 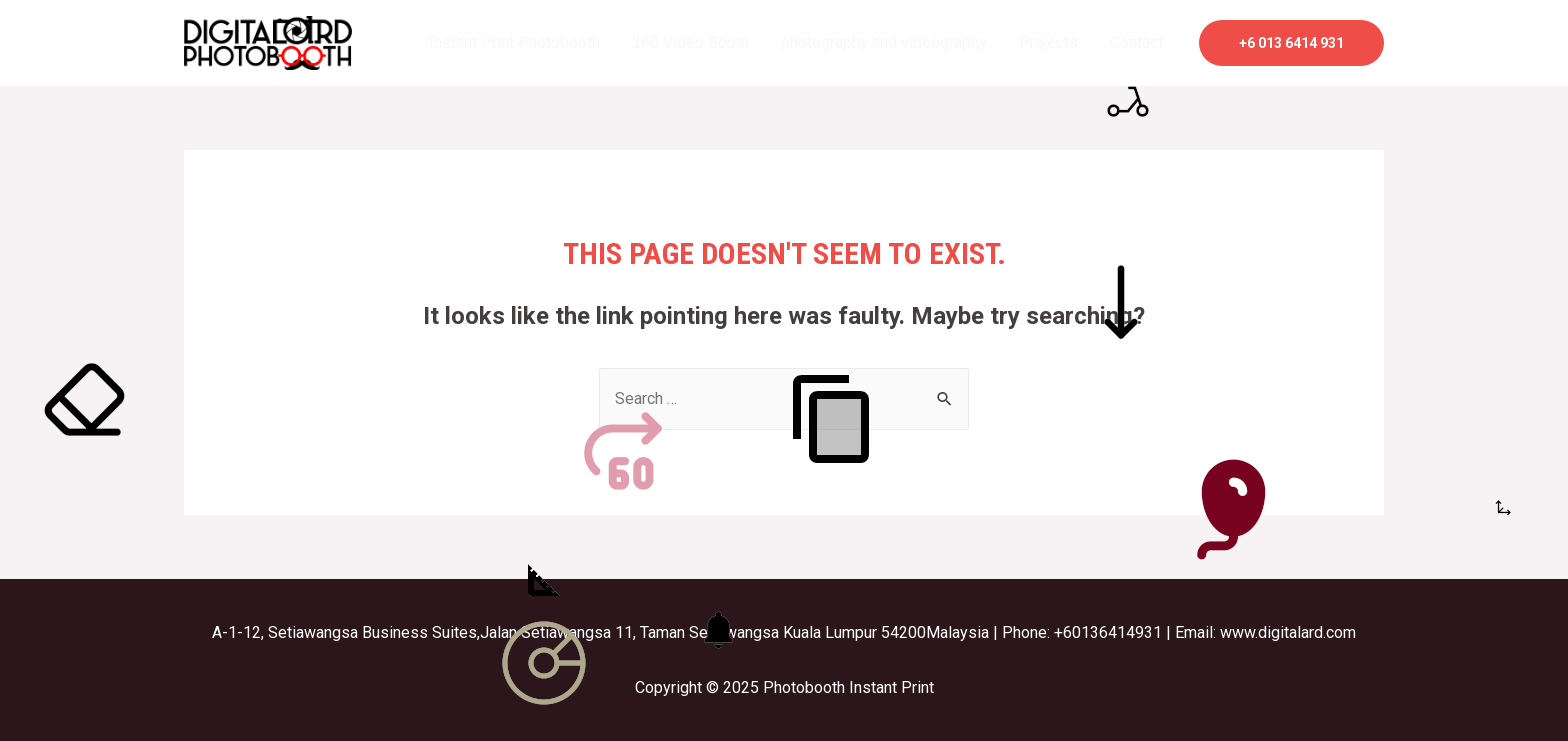 I want to click on celebrate a milestone or achievement, so click(x=1233, y=509).